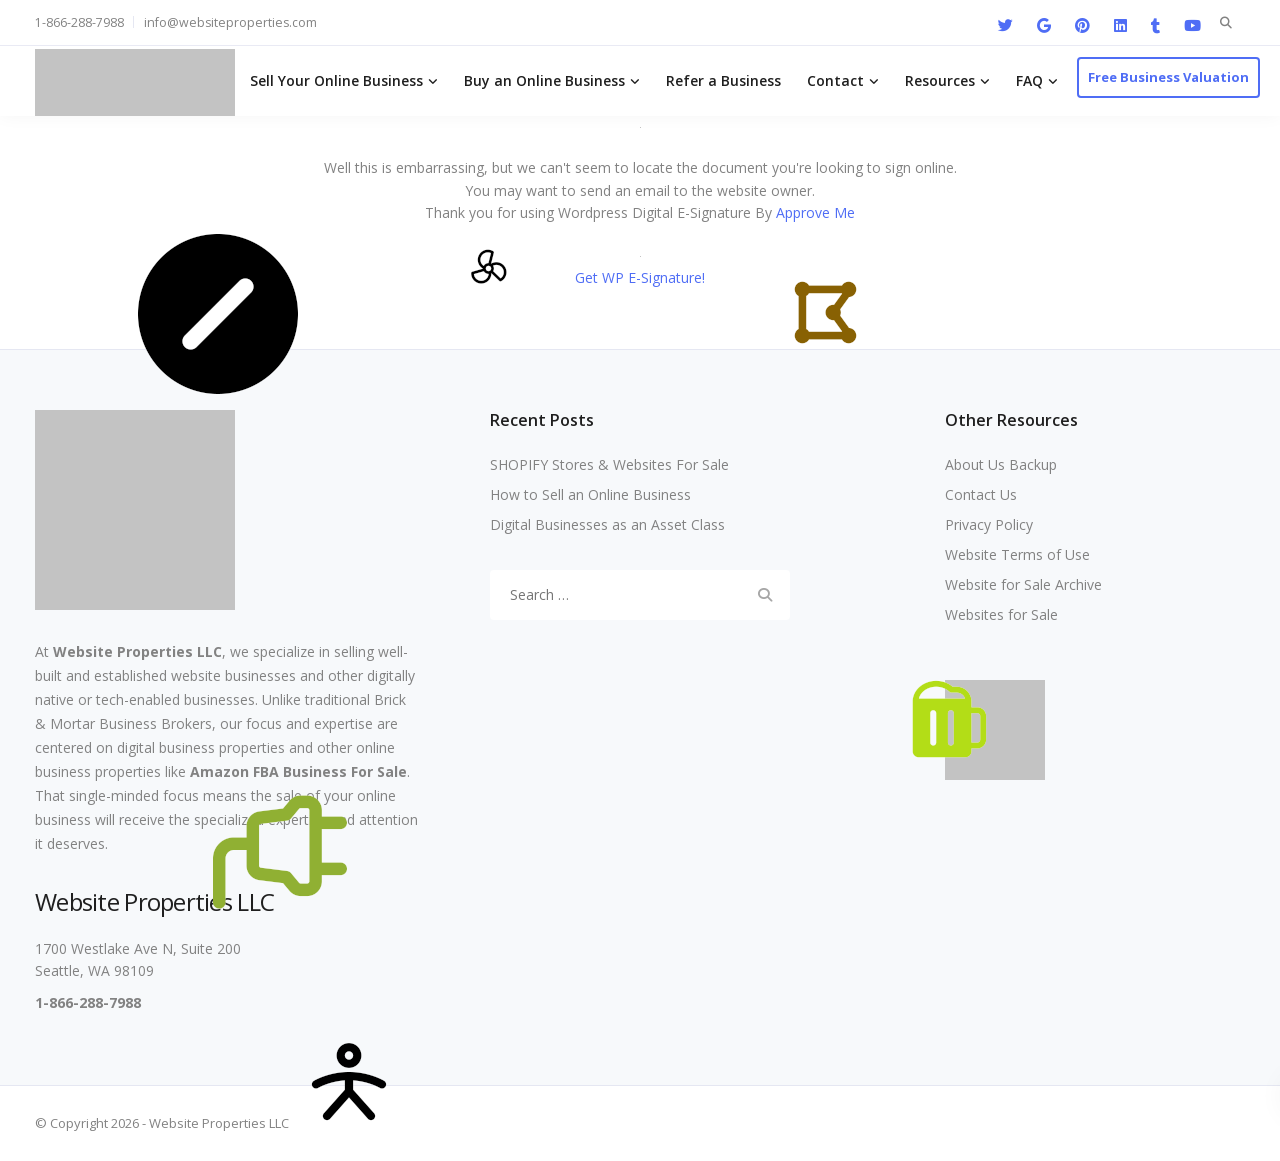 The height and width of the screenshot is (1161, 1280). I want to click on create or edit vector polygon shape, so click(825, 312).